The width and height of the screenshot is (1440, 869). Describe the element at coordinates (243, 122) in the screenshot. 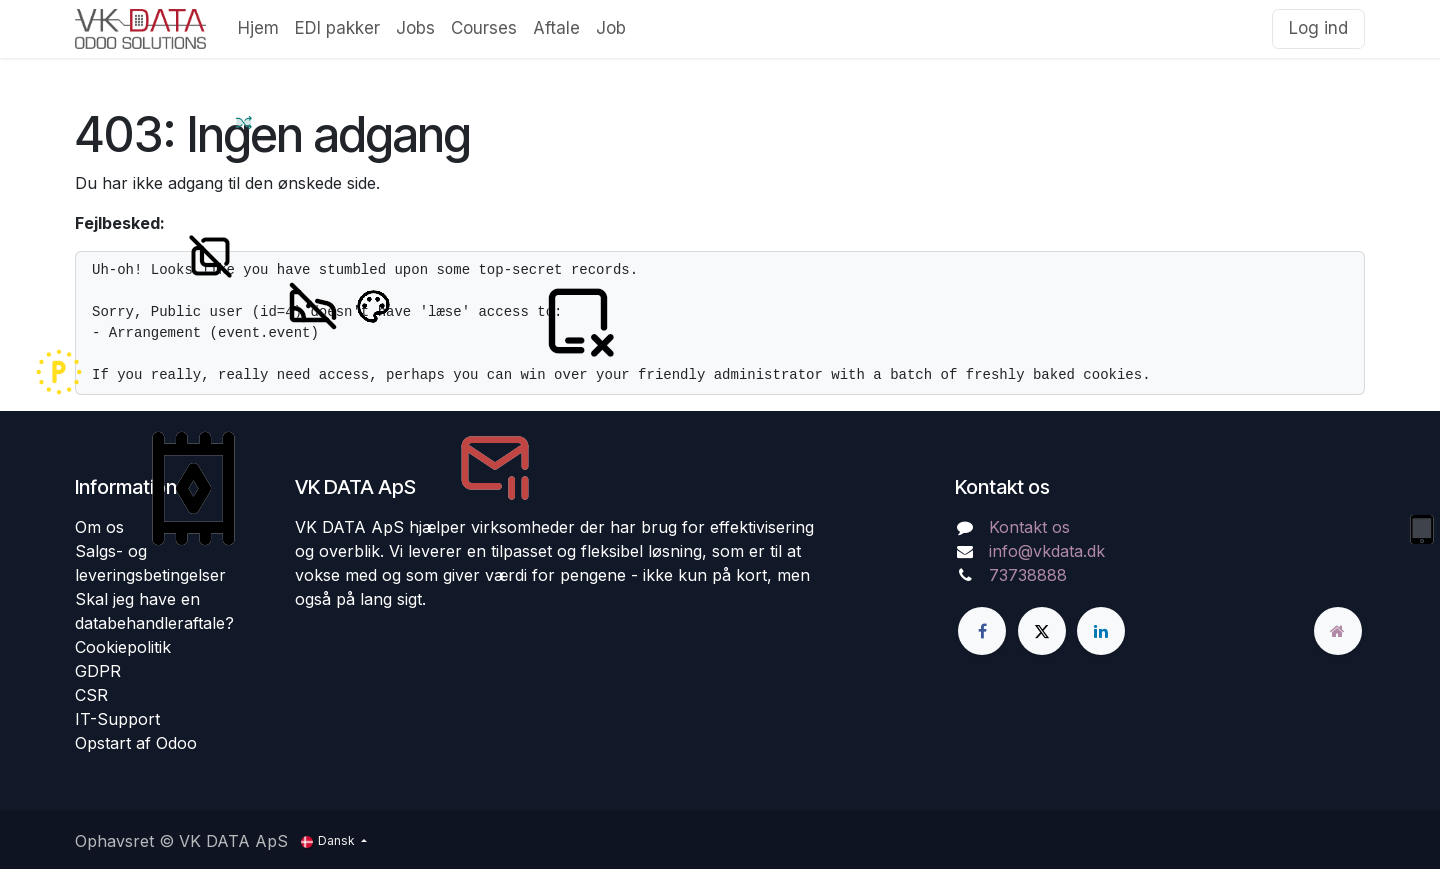

I see `shuffle playlist or queue order` at that location.